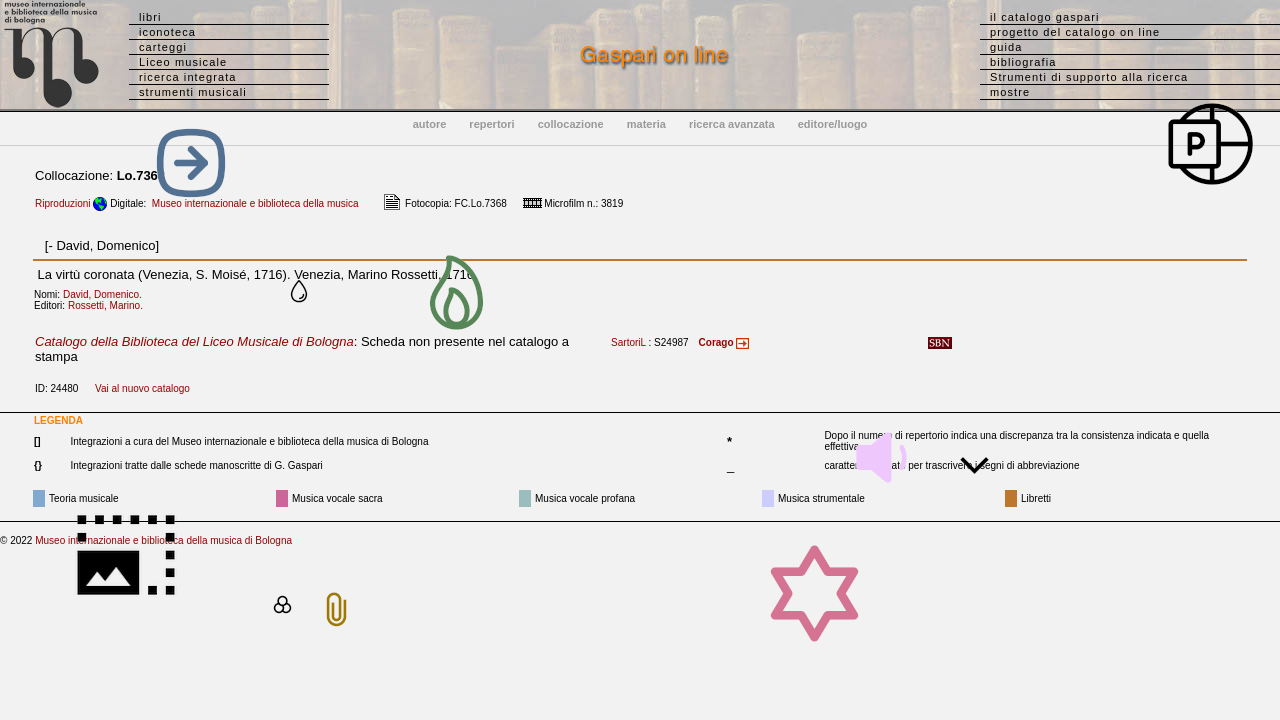  Describe the element at coordinates (456, 292) in the screenshot. I see `view trending or hot content` at that location.